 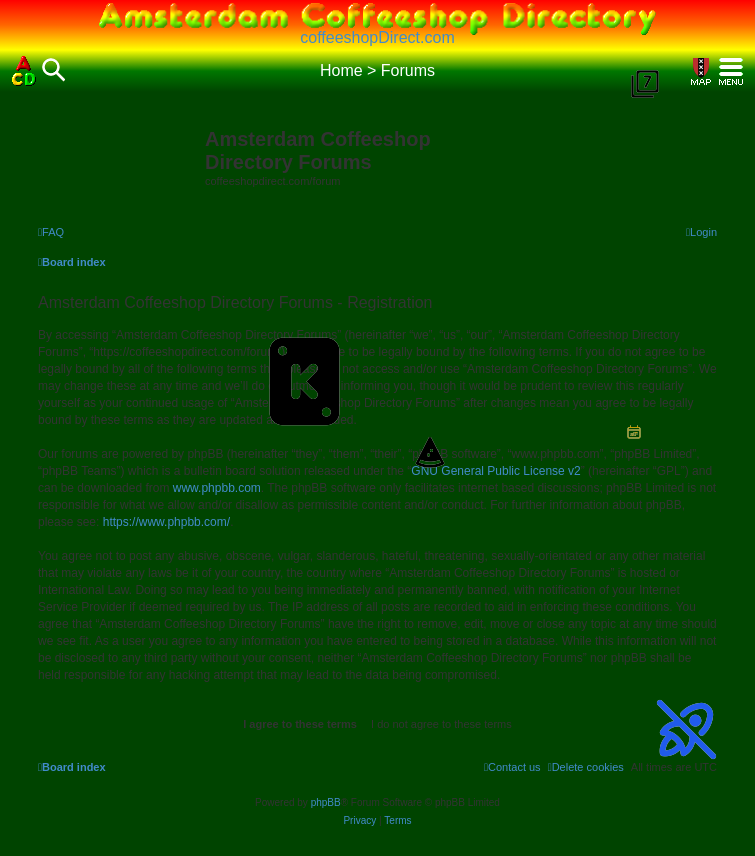 What do you see at coordinates (430, 452) in the screenshot?
I see `order pizza or food delivery` at bounding box center [430, 452].